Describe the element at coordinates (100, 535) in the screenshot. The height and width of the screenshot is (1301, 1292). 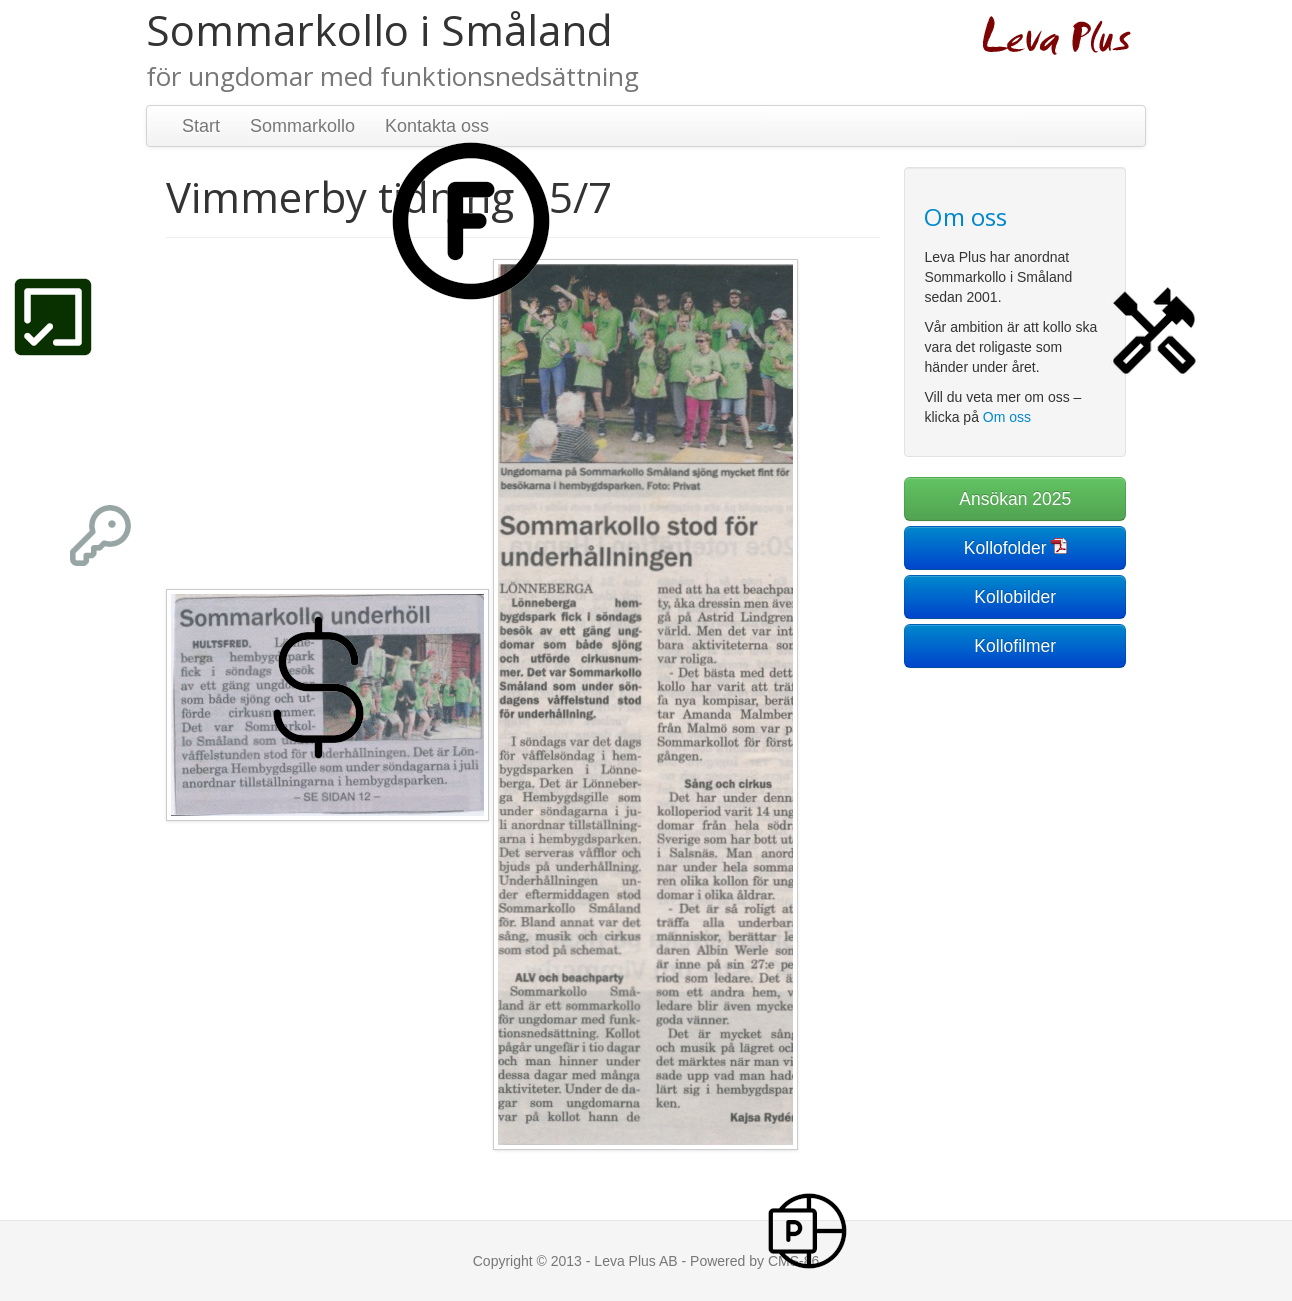
I see `access security or authentication settings` at that location.